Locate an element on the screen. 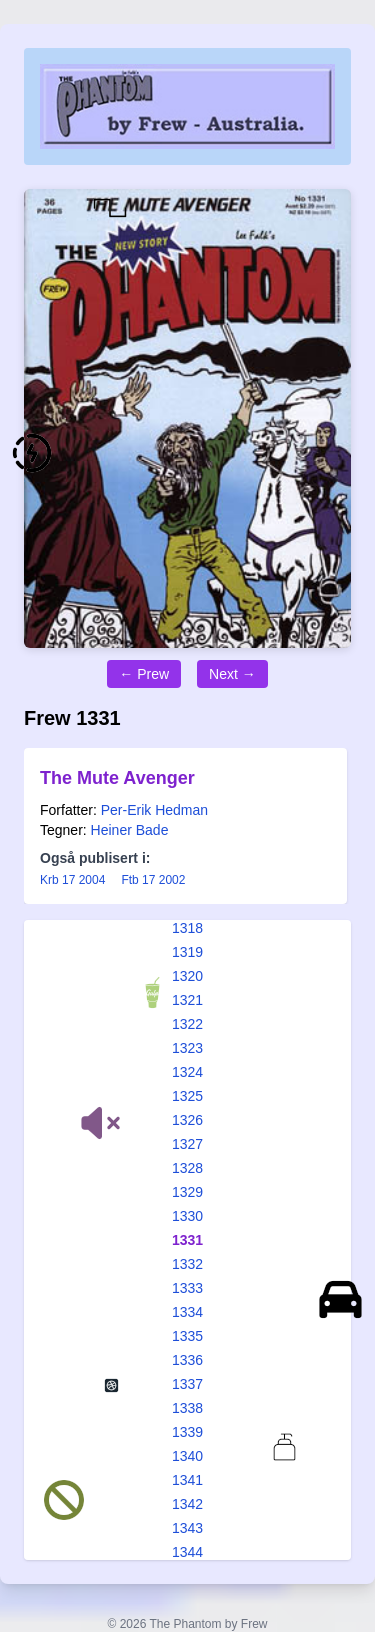 The width and height of the screenshot is (375, 1632). cancel or abort current action is located at coordinates (64, 1500).